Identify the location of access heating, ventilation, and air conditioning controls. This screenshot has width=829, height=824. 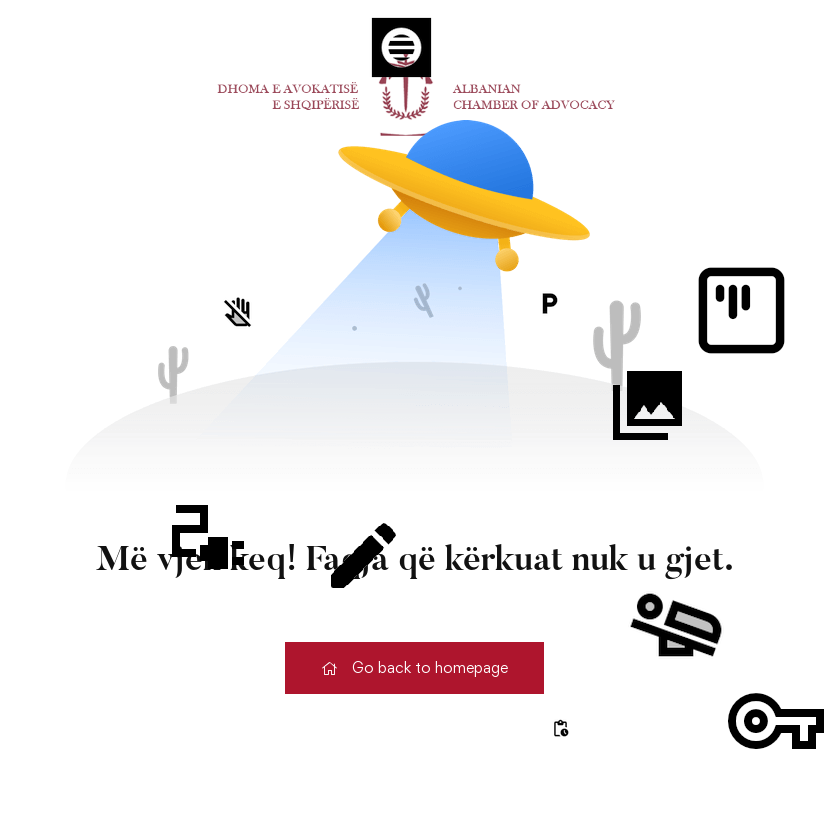
(401, 47).